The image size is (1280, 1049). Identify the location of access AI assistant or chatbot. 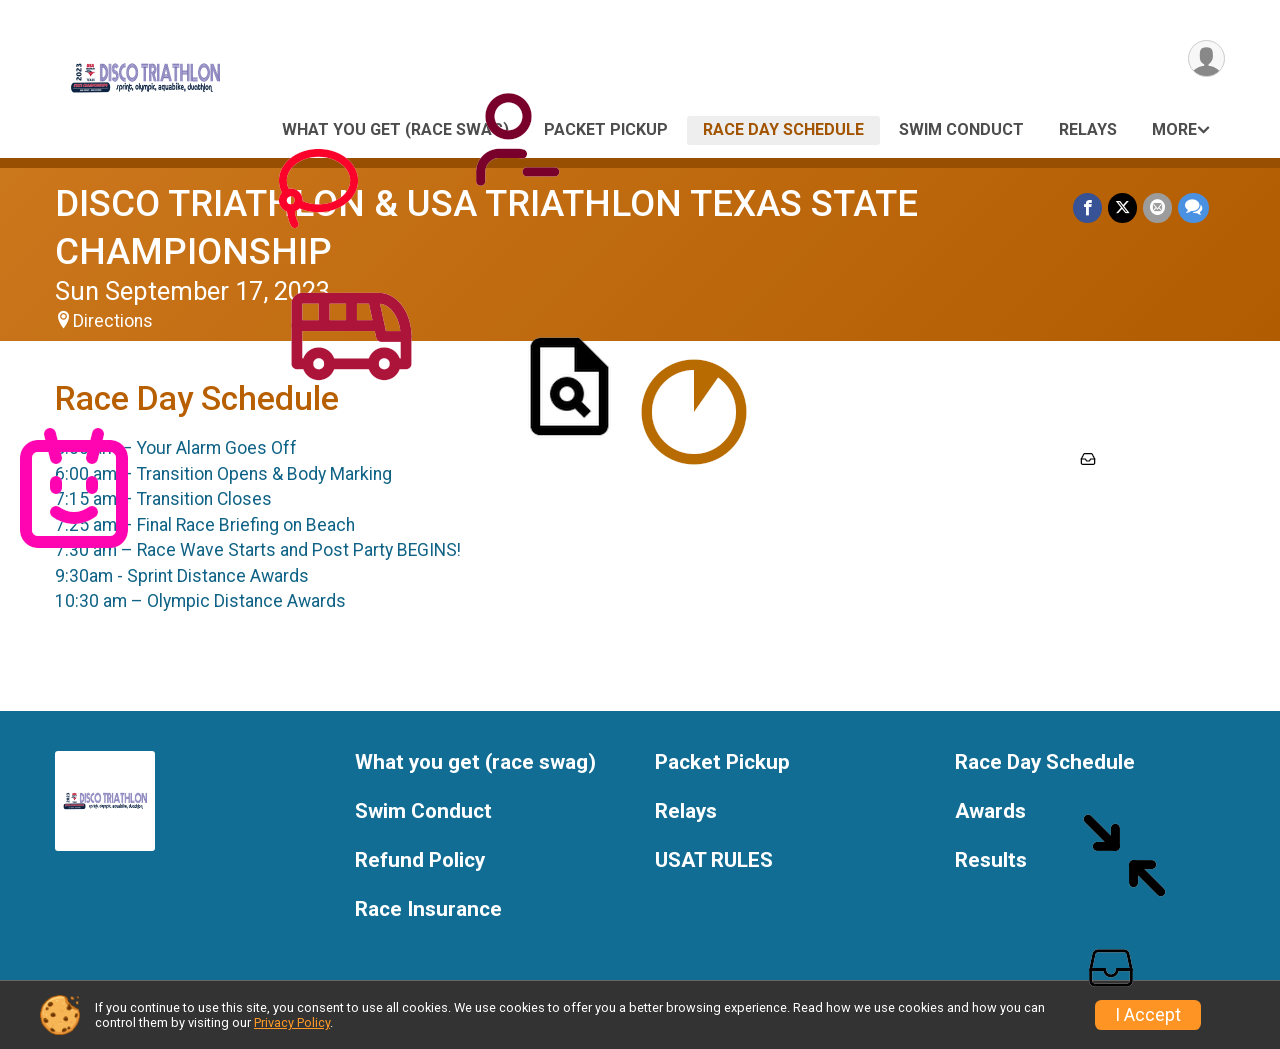
(74, 488).